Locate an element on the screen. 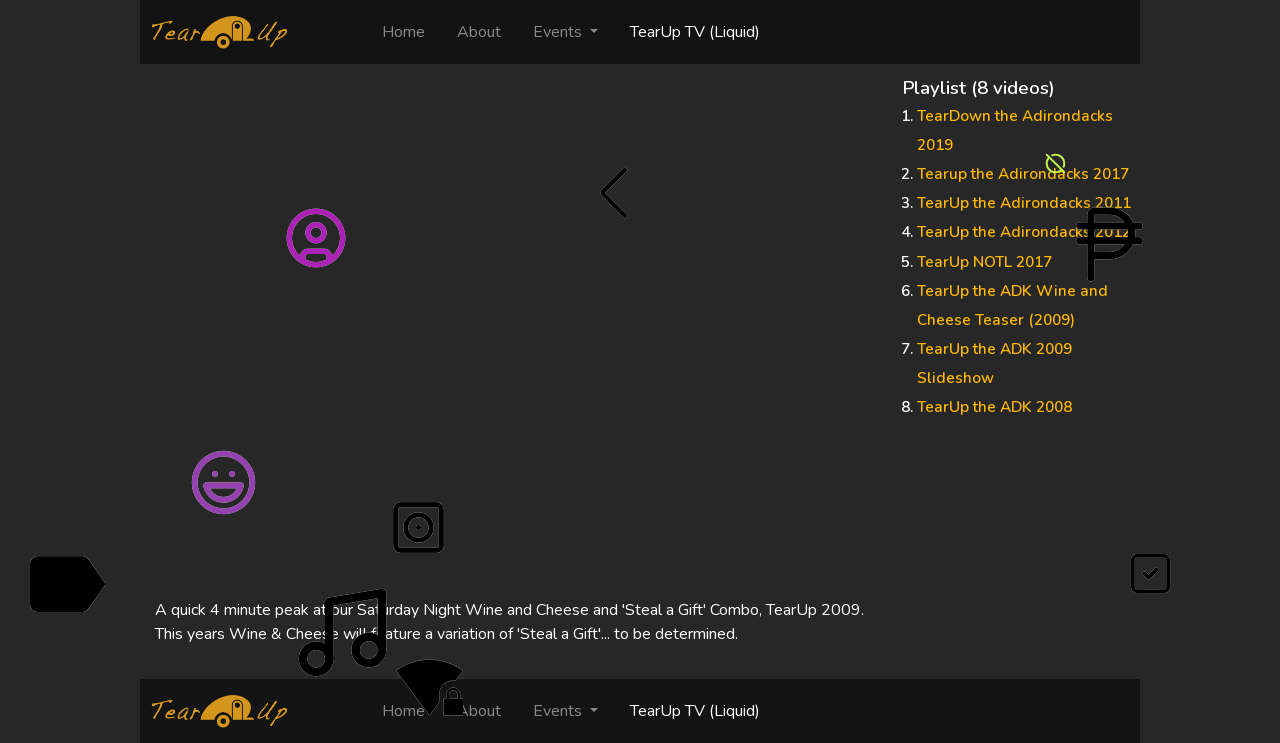  indicates a disabled or inactive state is located at coordinates (1055, 163).